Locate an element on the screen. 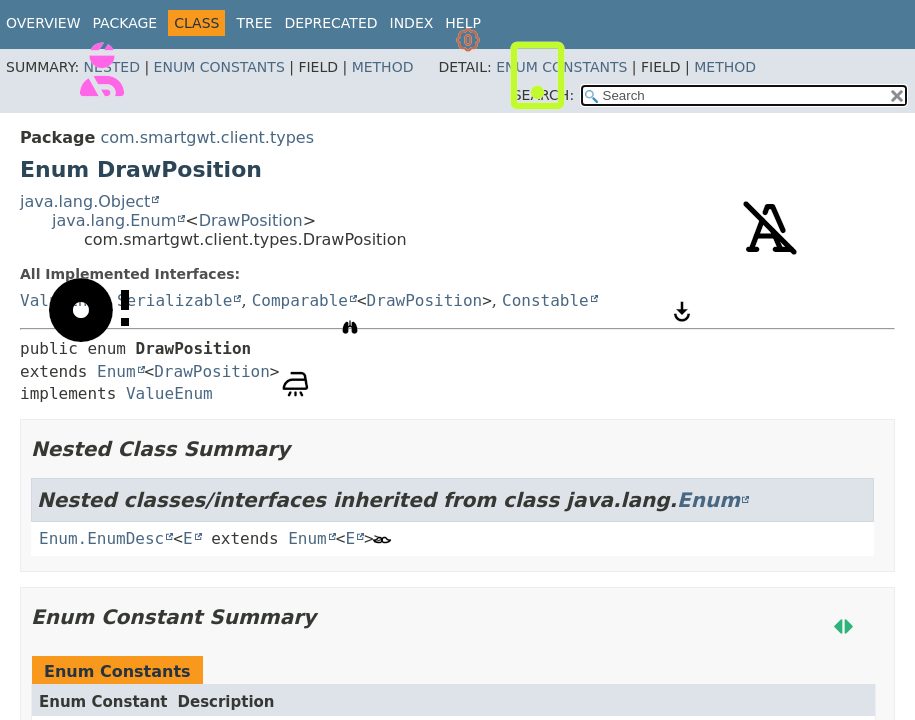 The height and width of the screenshot is (720, 915). indicates steam iron setting available is located at coordinates (295, 383).